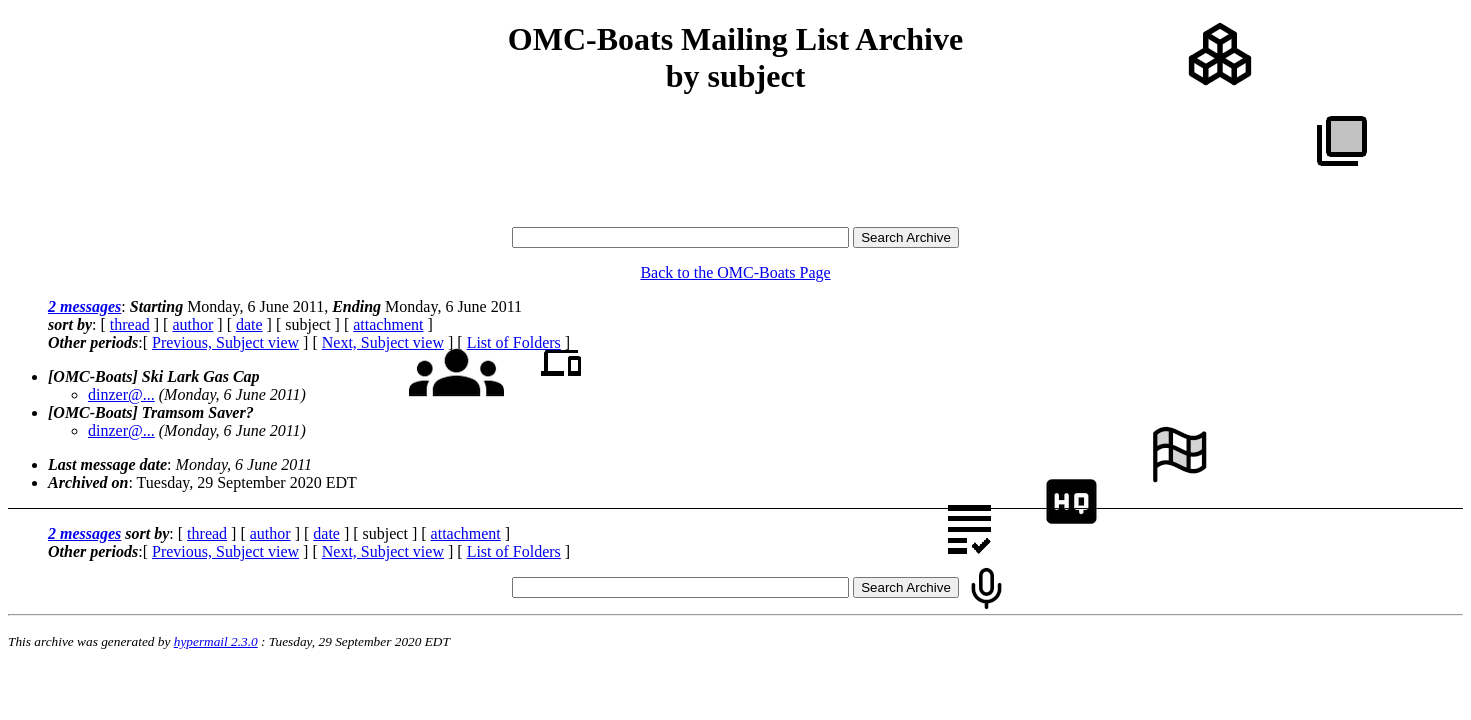 The image size is (1471, 720). What do you see at coordinates (1220, 54) in the screenshot?
I see `view all packages or deliveries` at bounding box center [1220, 54].